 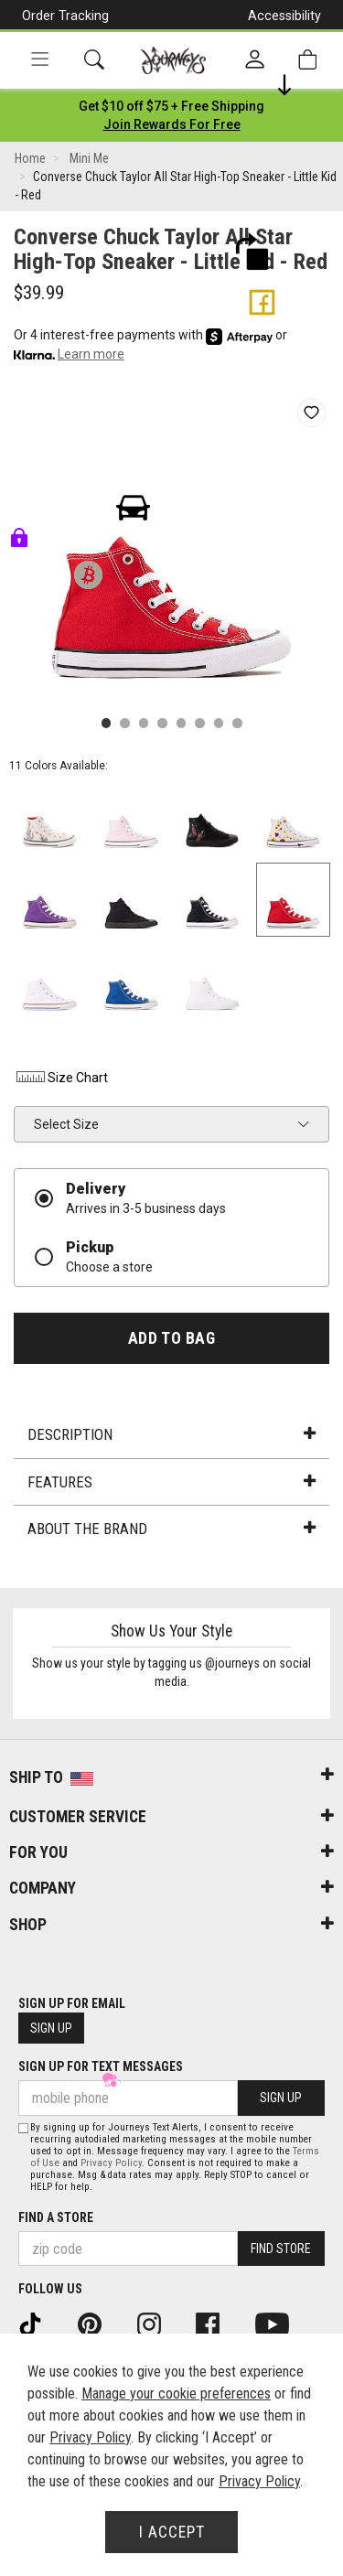 What do you see at coordinates (284, 85) in the screenshot?
I see `scroll down for more content` at bounding box center [284, 85].